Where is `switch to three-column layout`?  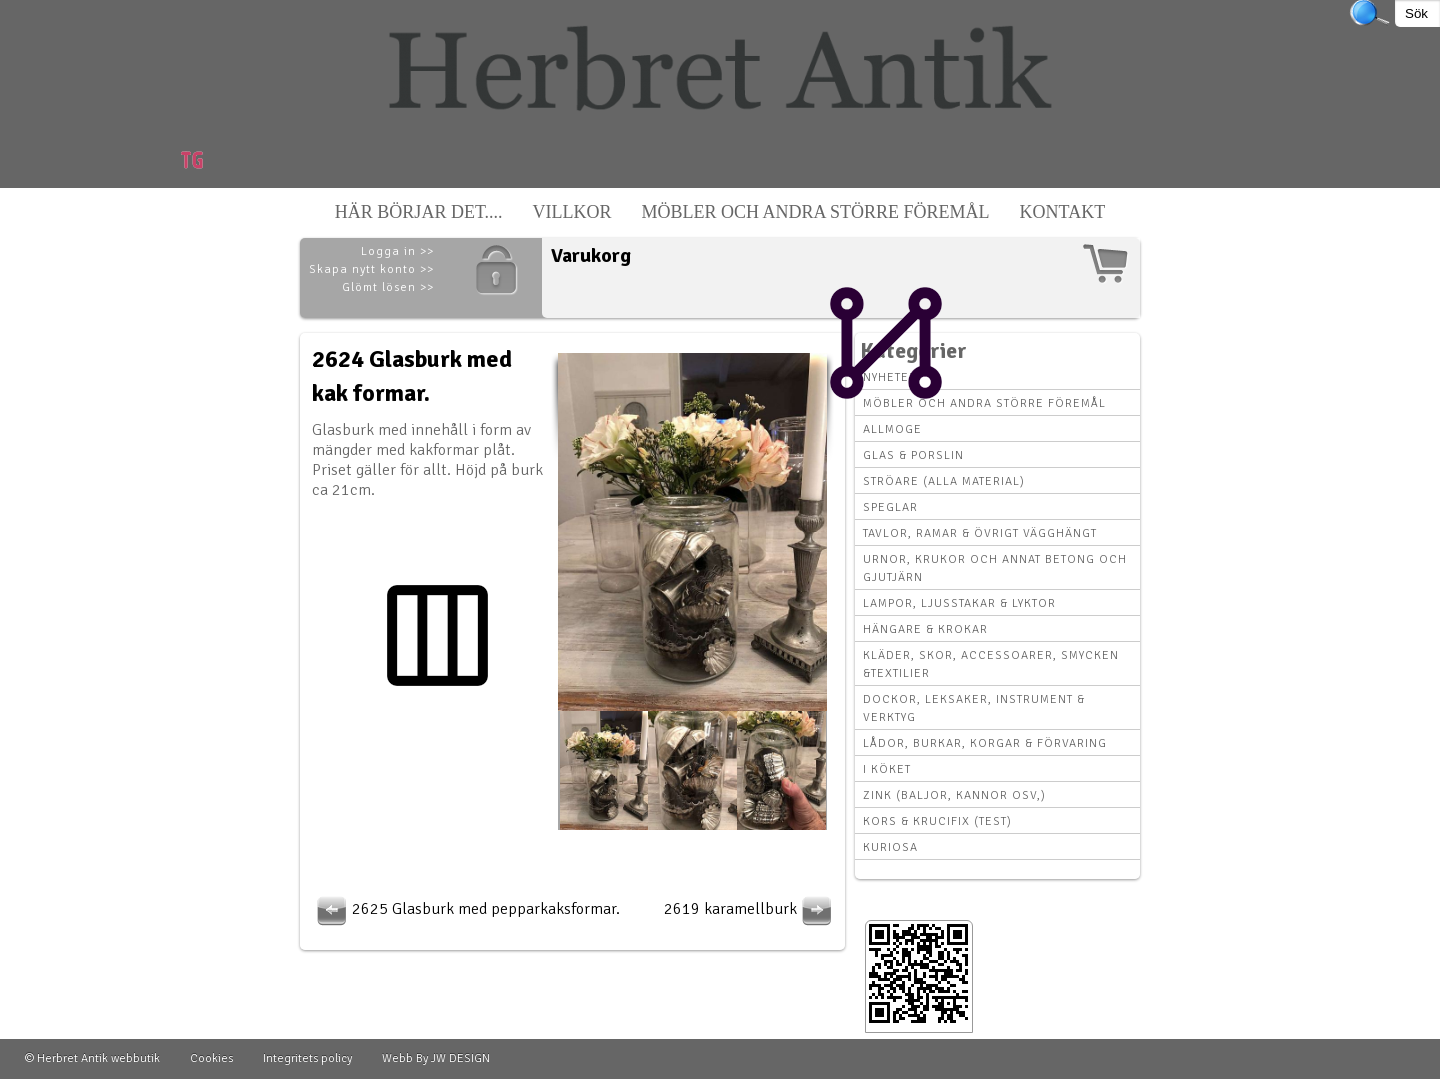
switch to three-column layout is located at coordinates (437, 635).